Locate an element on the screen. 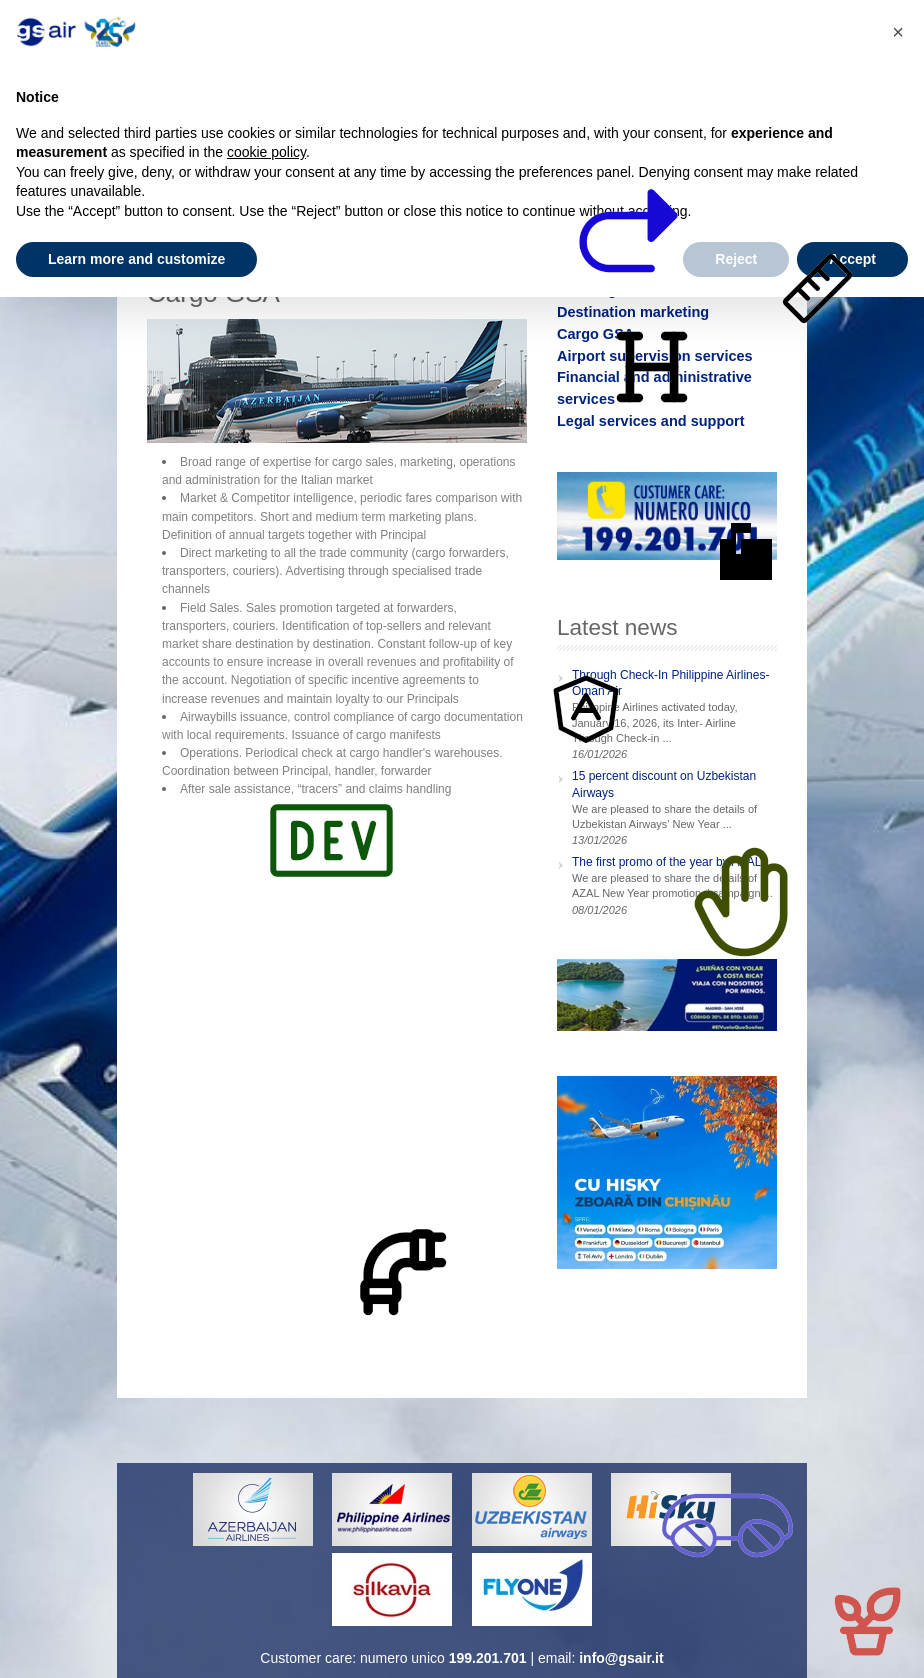  stop or pause an action is located at coordinates (745, 902).